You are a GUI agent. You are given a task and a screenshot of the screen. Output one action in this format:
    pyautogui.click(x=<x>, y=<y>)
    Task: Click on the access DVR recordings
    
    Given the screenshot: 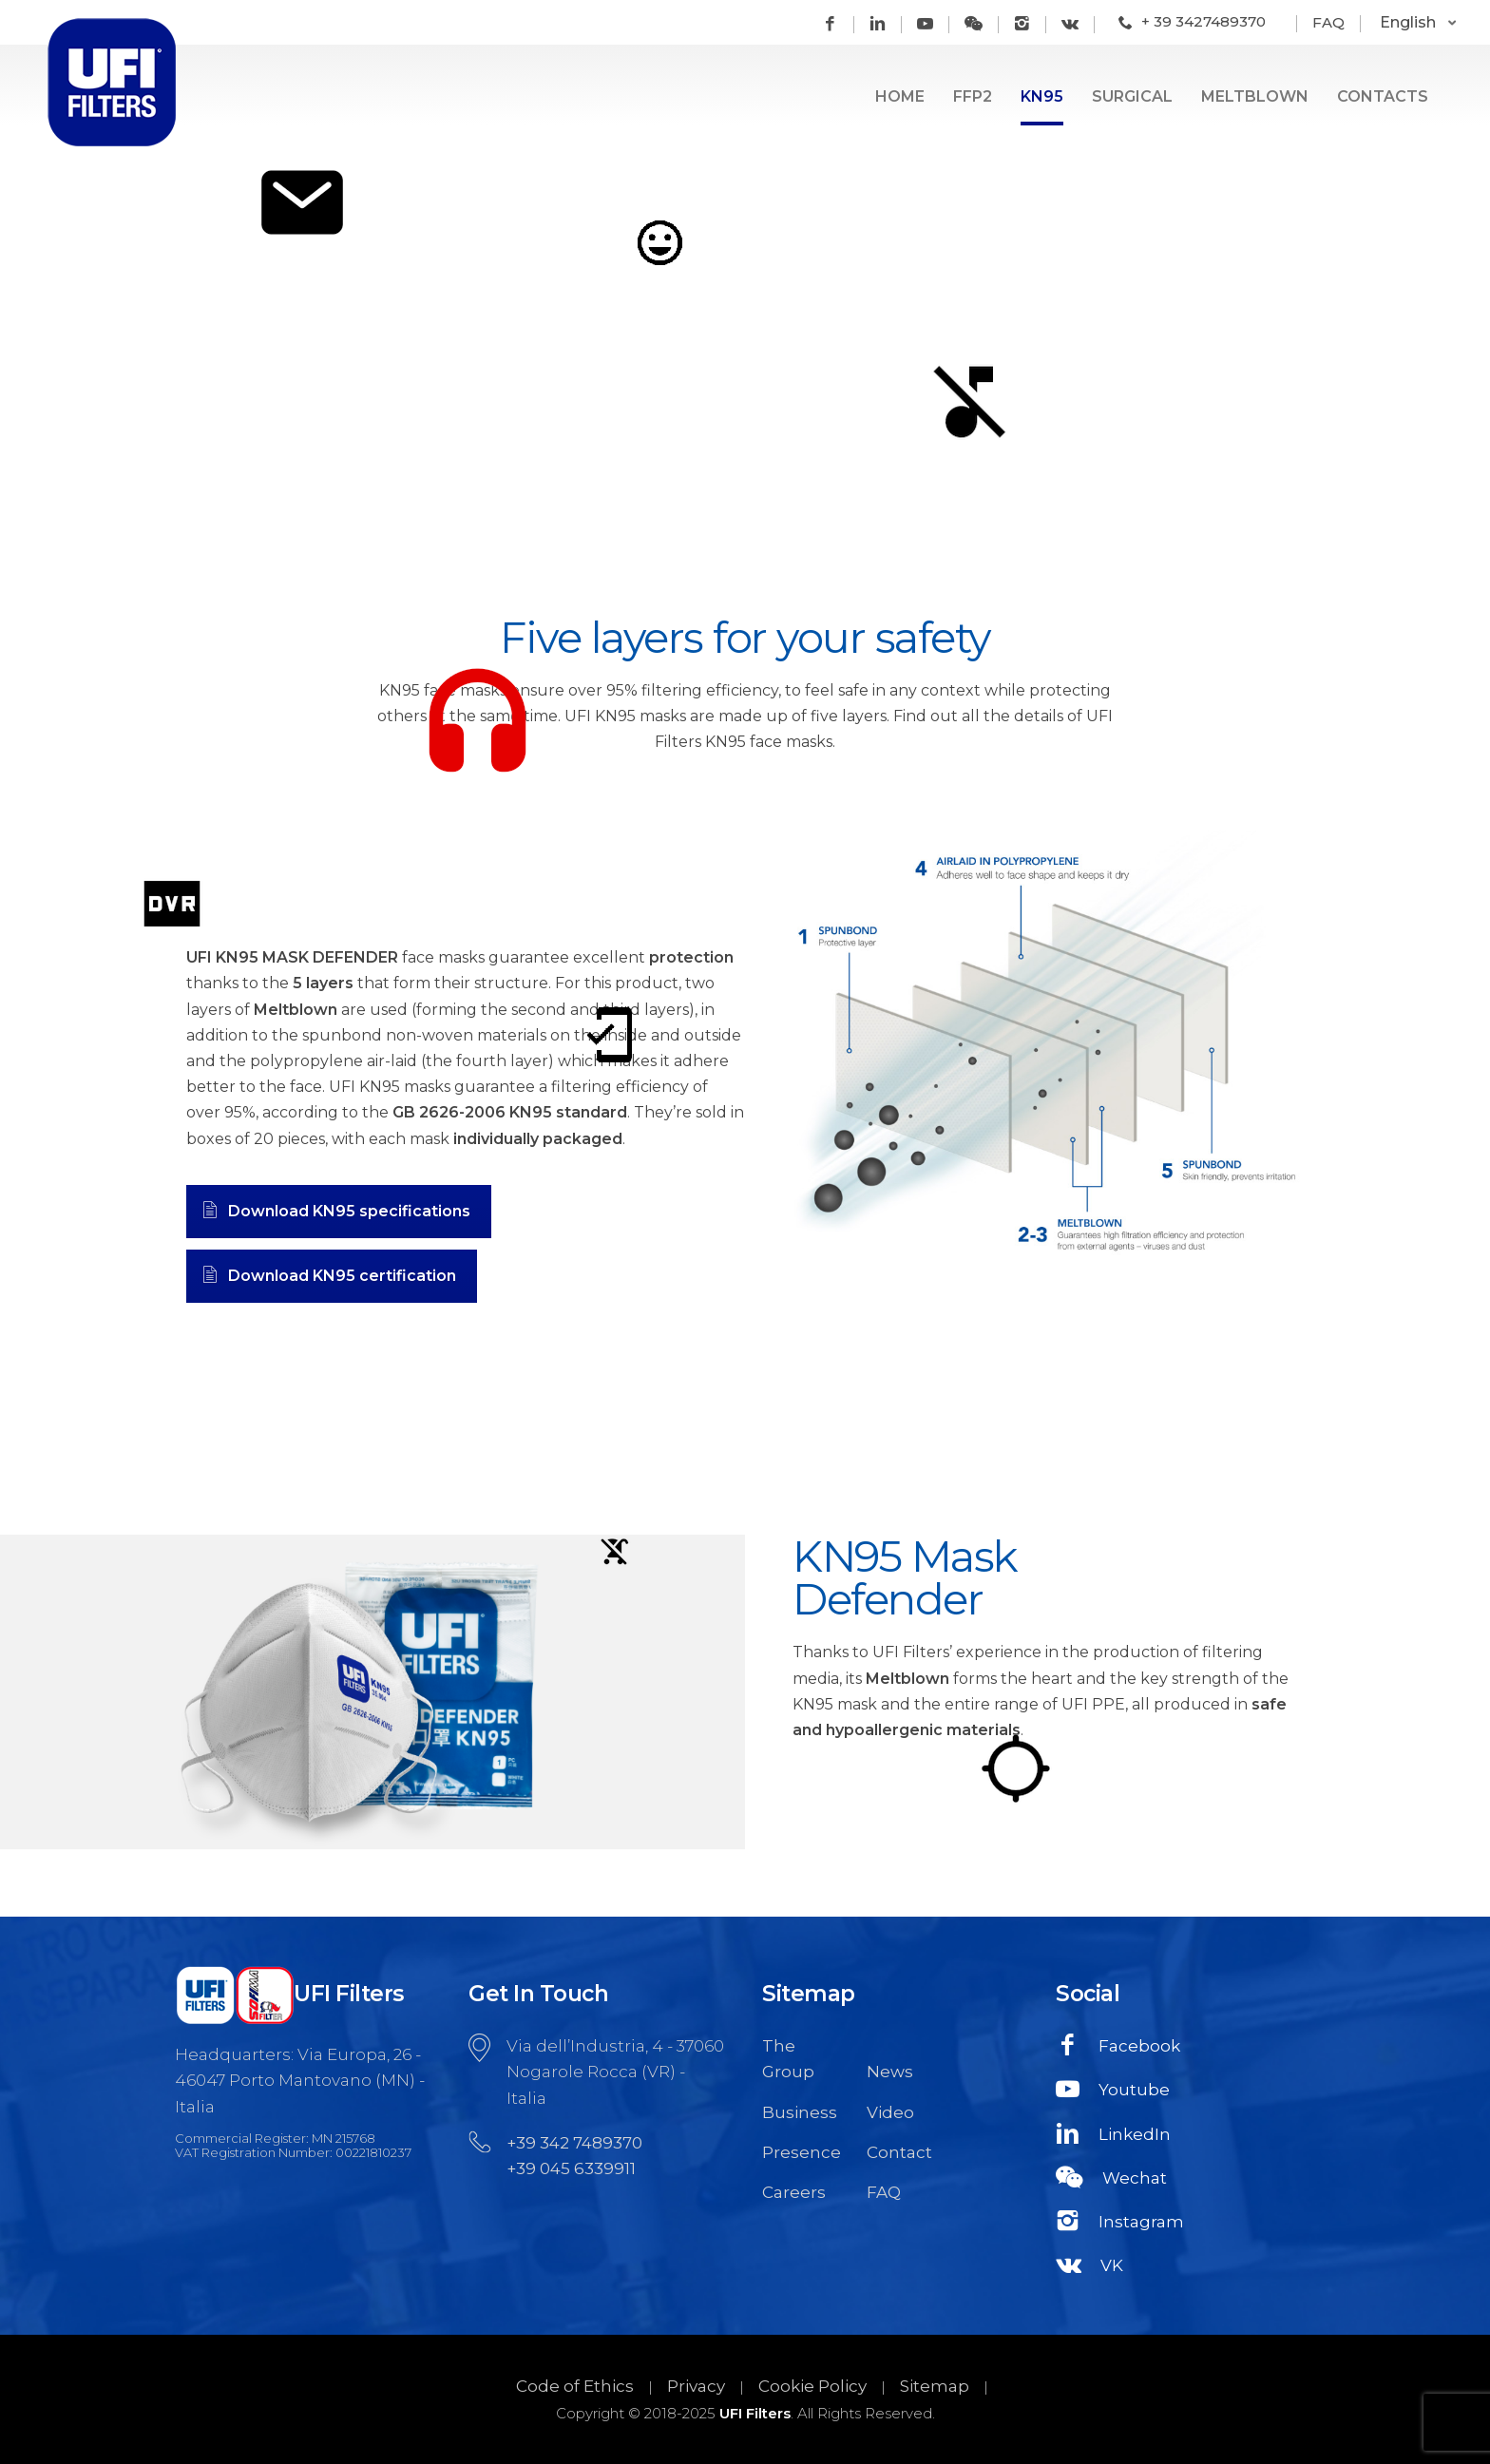 What is the action you would take?
    pyautogui.click(x=172, y=904)
    